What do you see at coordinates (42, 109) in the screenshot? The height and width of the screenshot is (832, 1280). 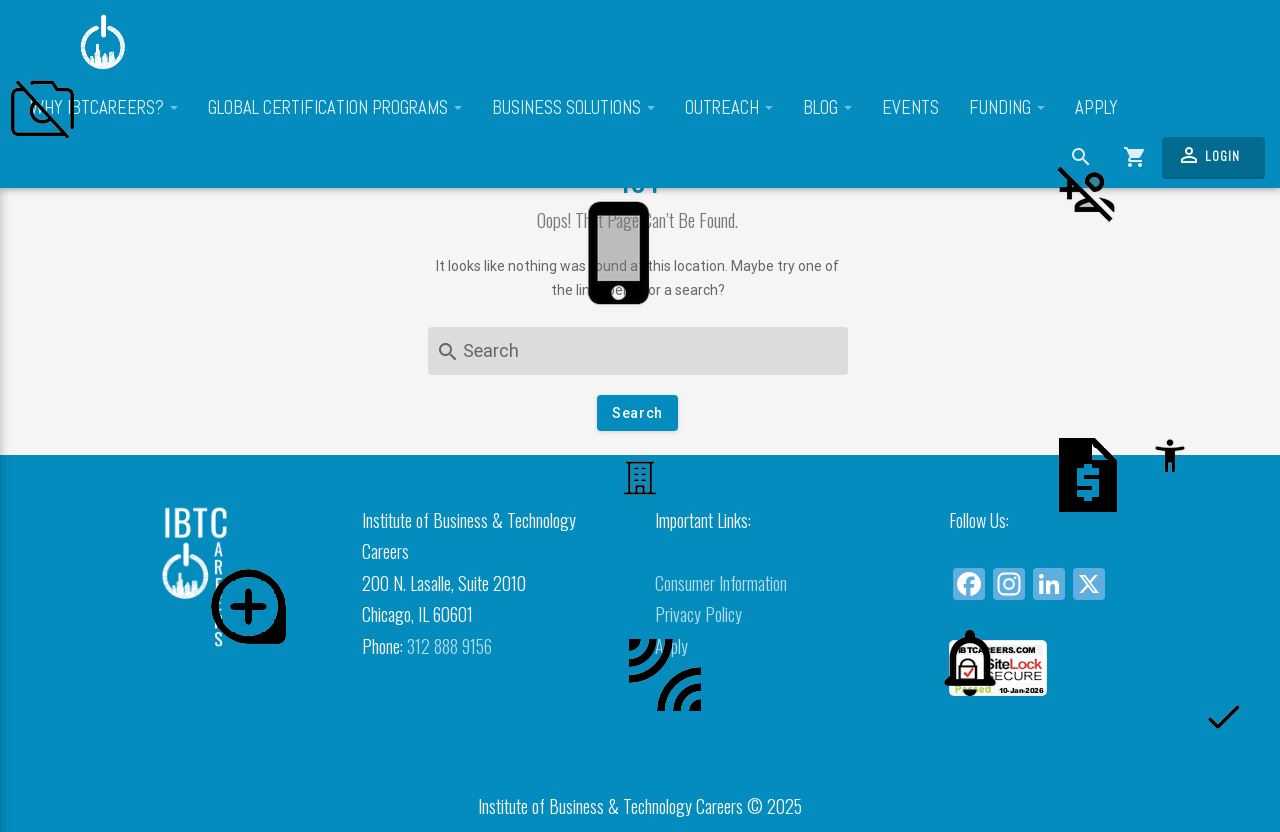 I see `camera access is disabled` at bounding box center [42, 109].